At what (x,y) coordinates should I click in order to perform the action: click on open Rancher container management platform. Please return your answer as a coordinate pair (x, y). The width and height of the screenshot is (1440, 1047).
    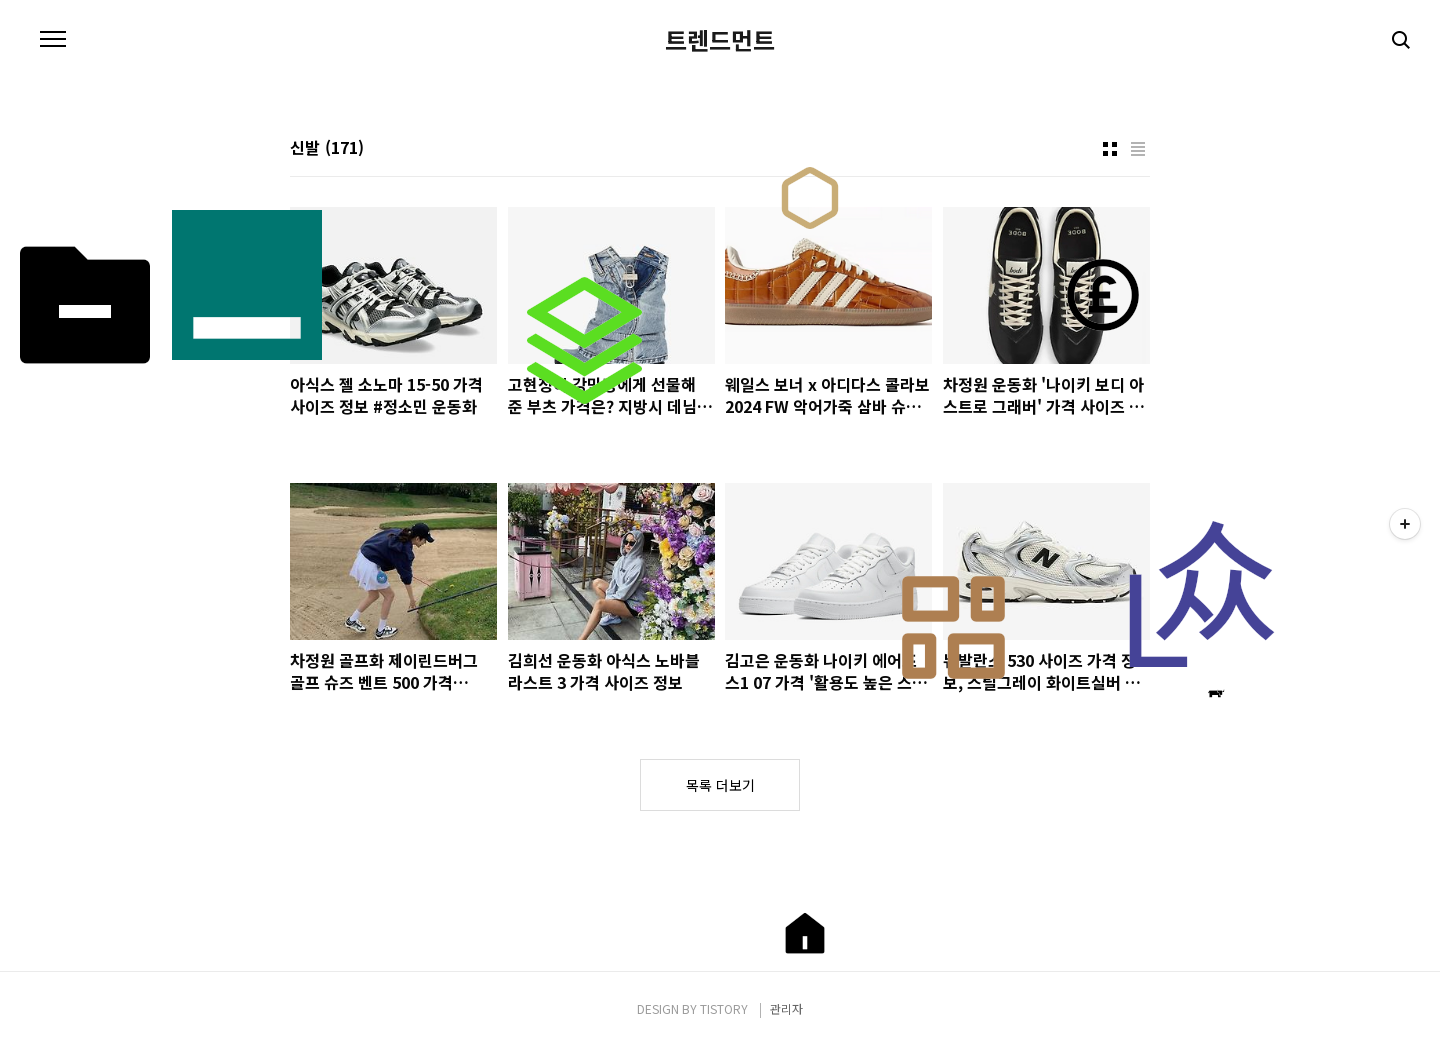
    Looking at the image, I should click on (1216, 693).